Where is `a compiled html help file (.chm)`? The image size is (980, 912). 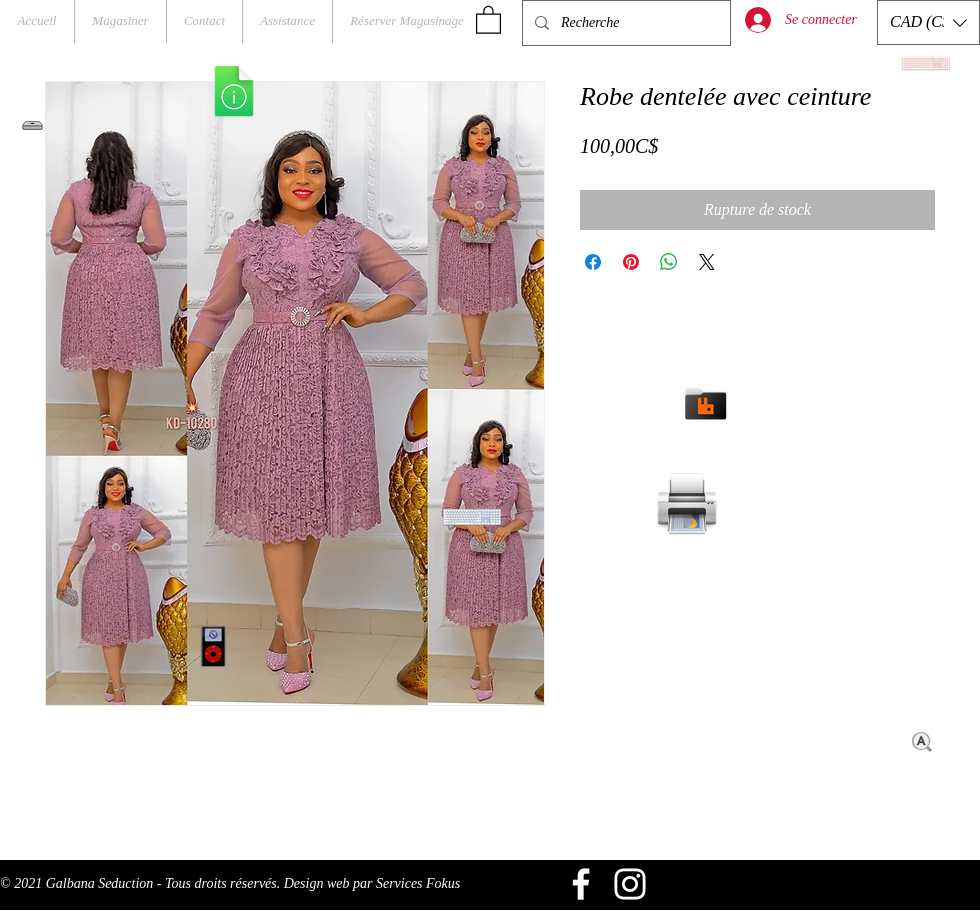 a compiled html help file (.chm) is located at coordinates (234, 92).